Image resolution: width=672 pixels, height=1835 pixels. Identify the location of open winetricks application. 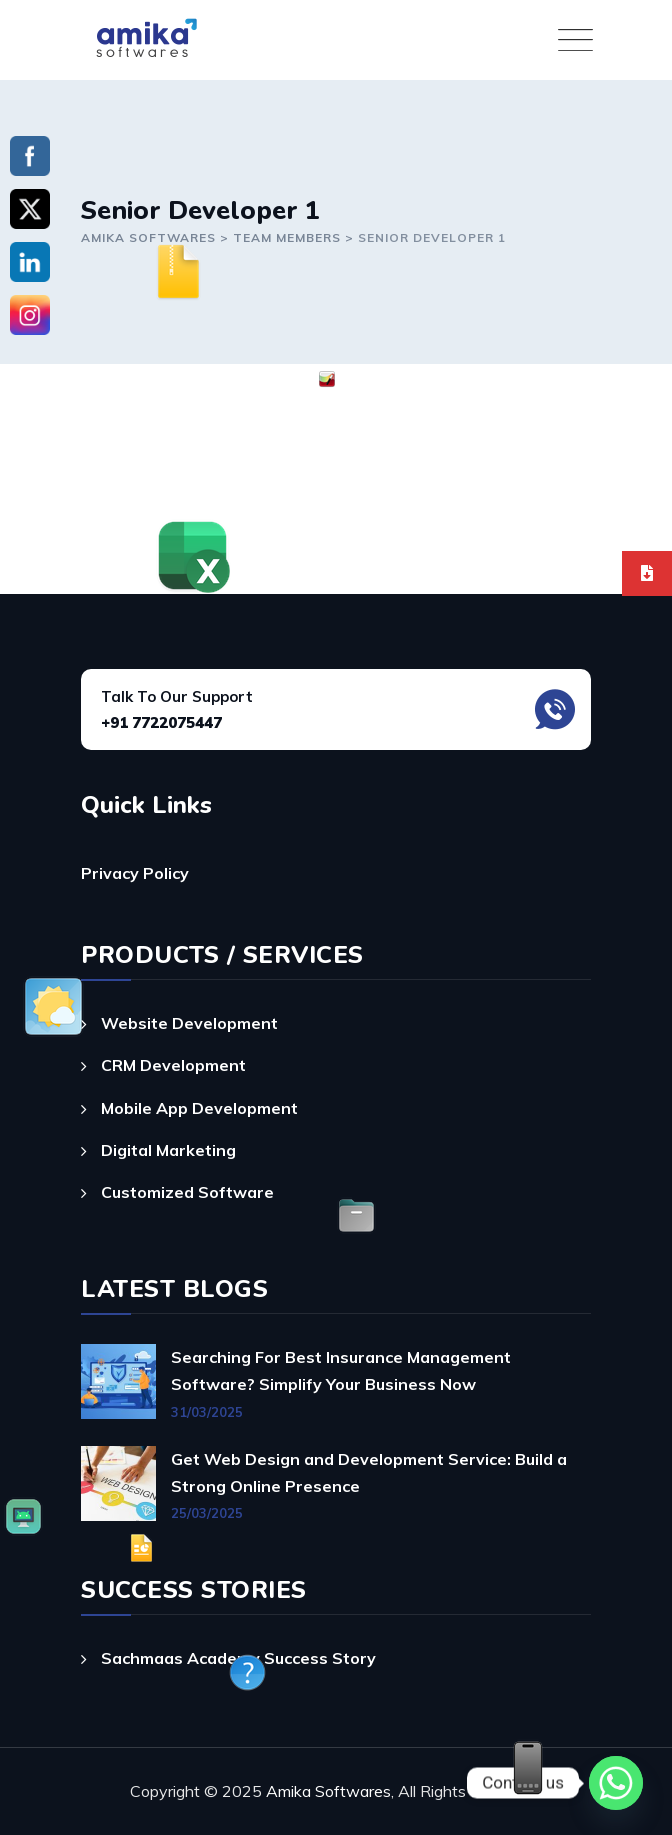
(327, 379).